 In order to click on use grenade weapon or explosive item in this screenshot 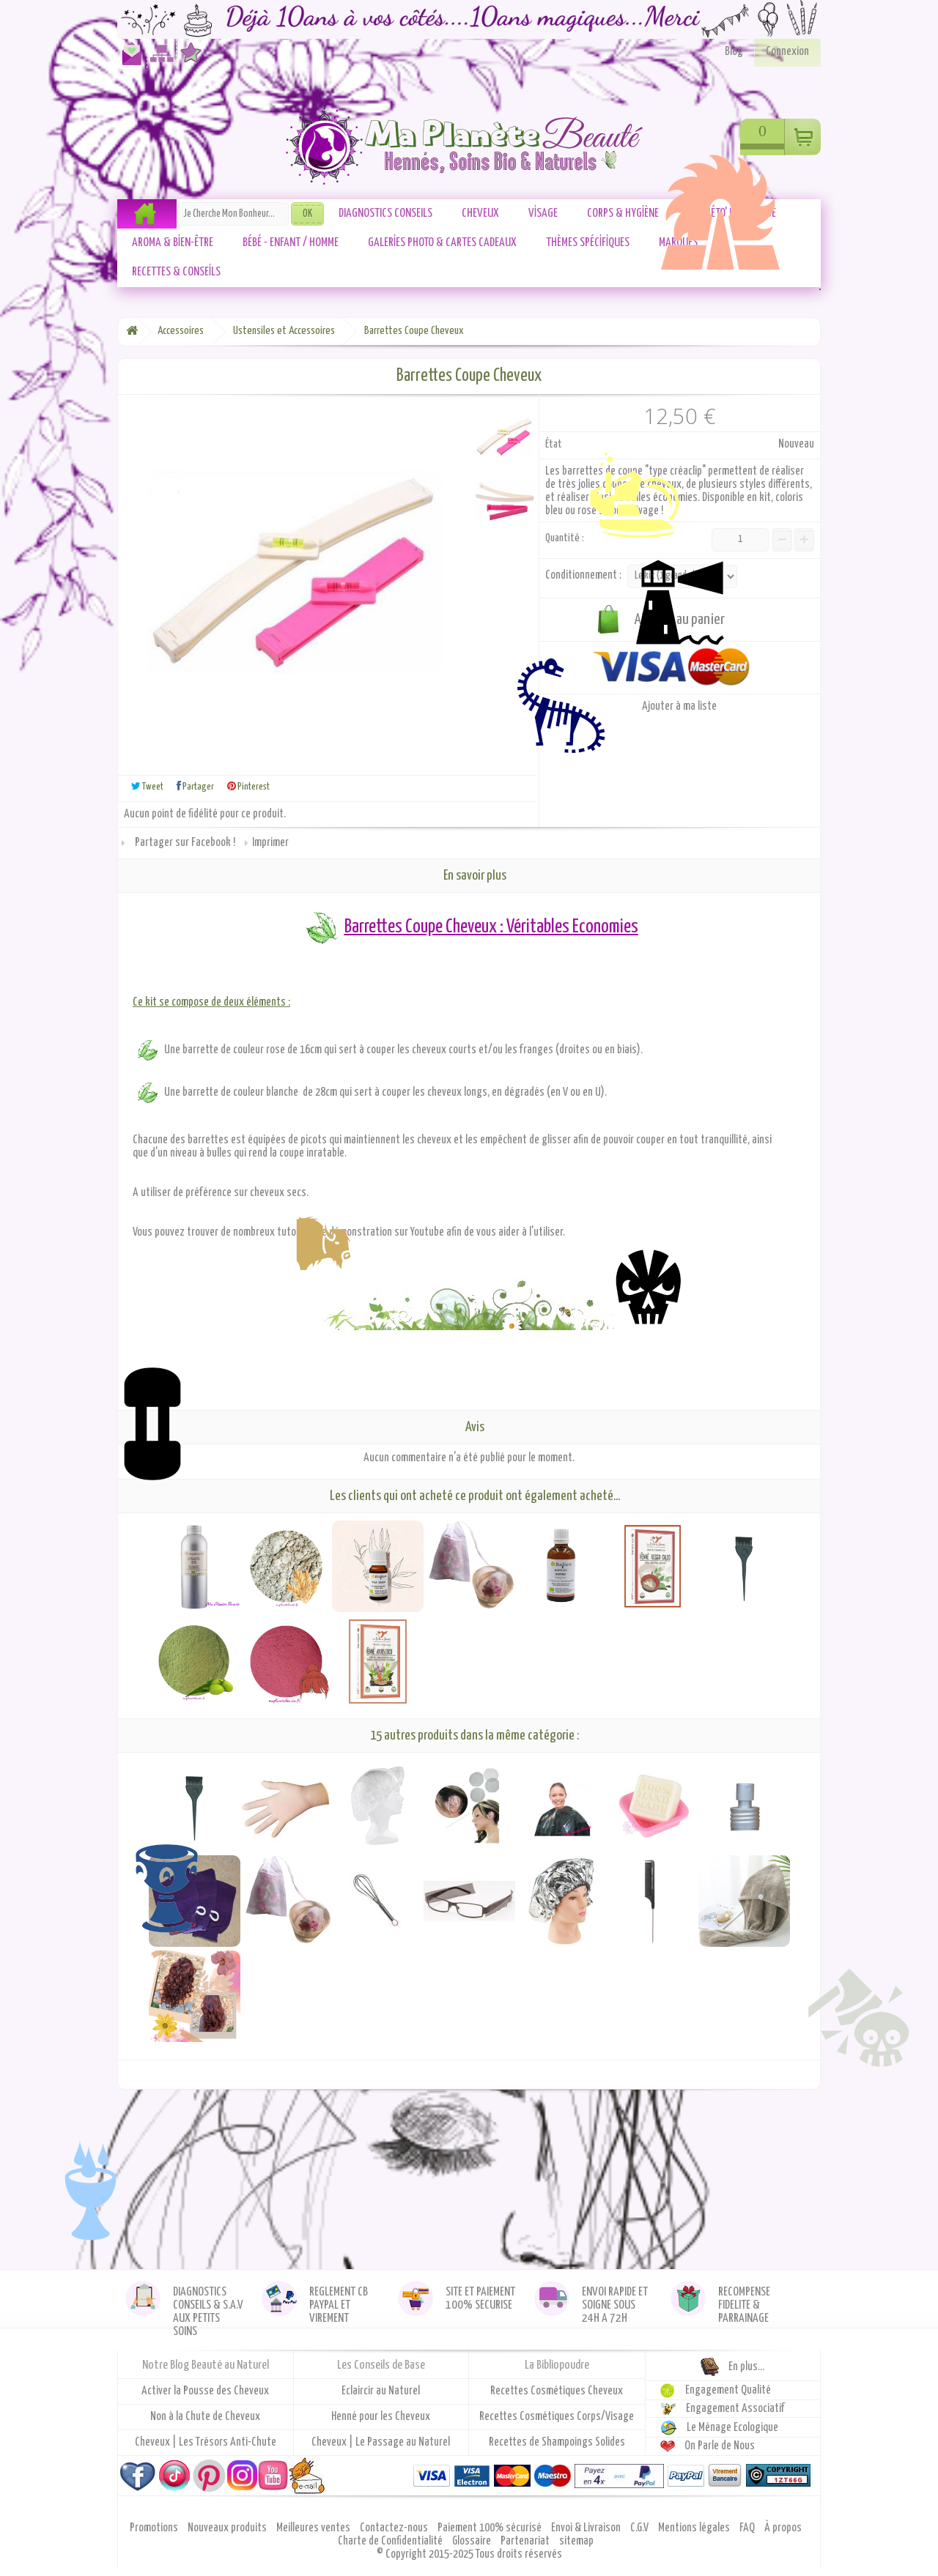, I will do `click(152, 1424)`.